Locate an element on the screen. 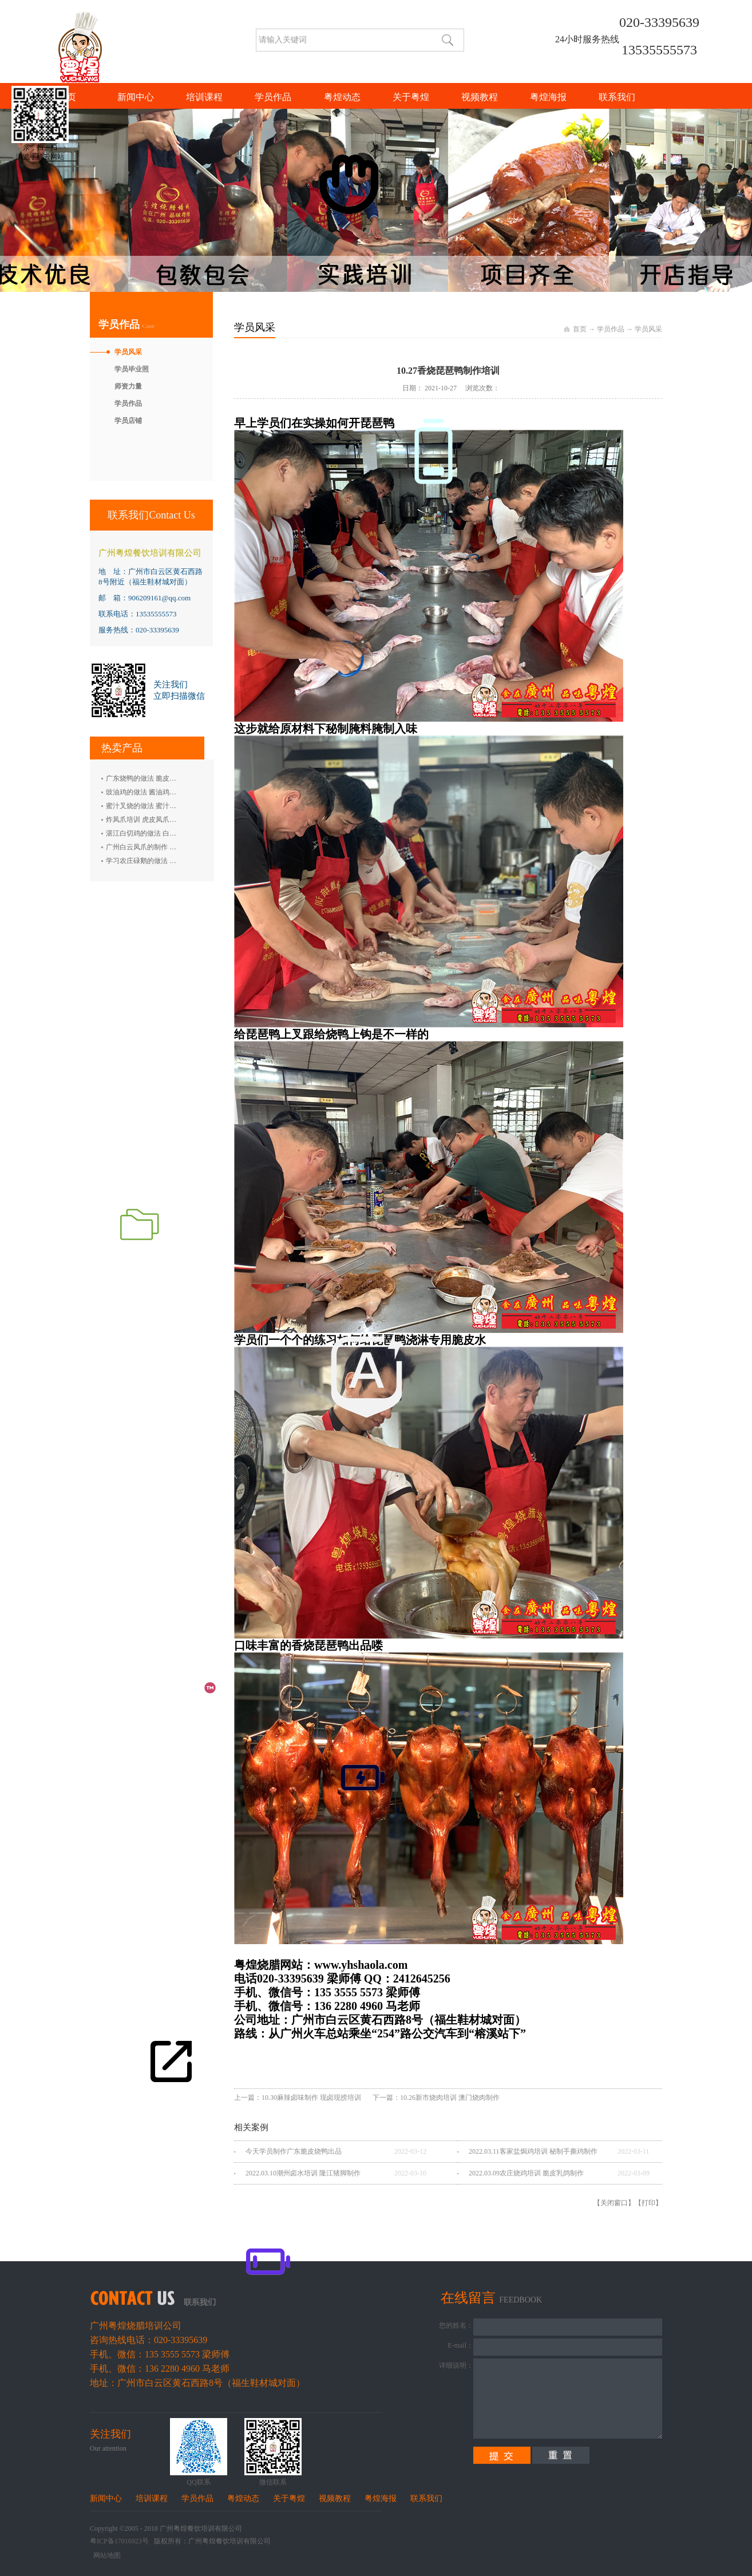 Image resolution: width=752 pixels, height=2576 pixels. open link in new window or tab is located at coordinates (171, 2061).